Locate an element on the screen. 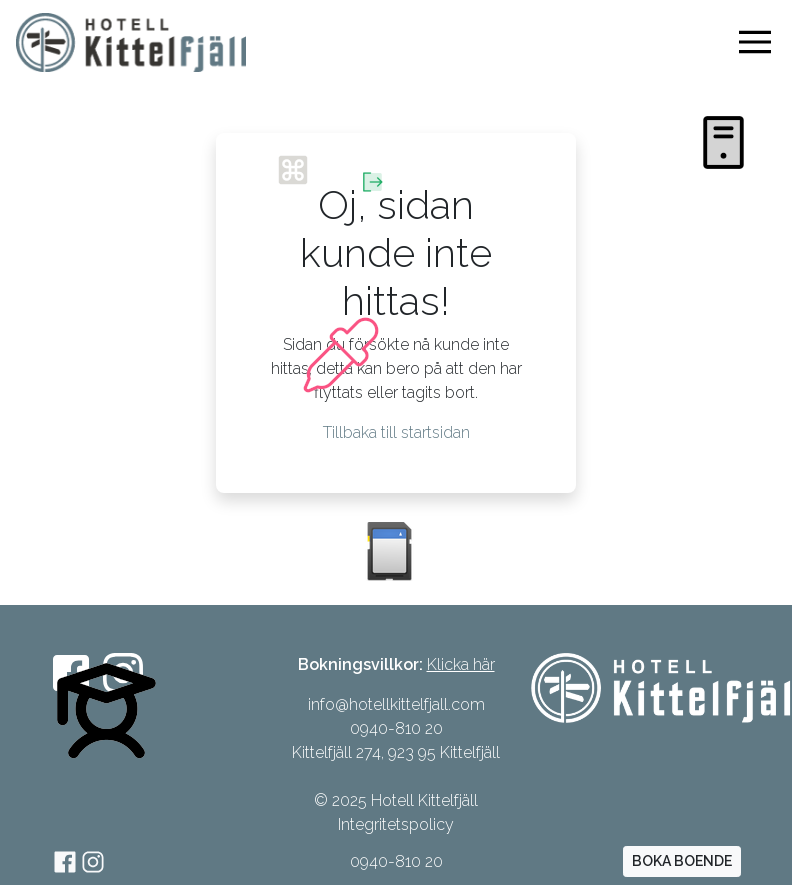  view student profile is located at coordinates (106, 712).